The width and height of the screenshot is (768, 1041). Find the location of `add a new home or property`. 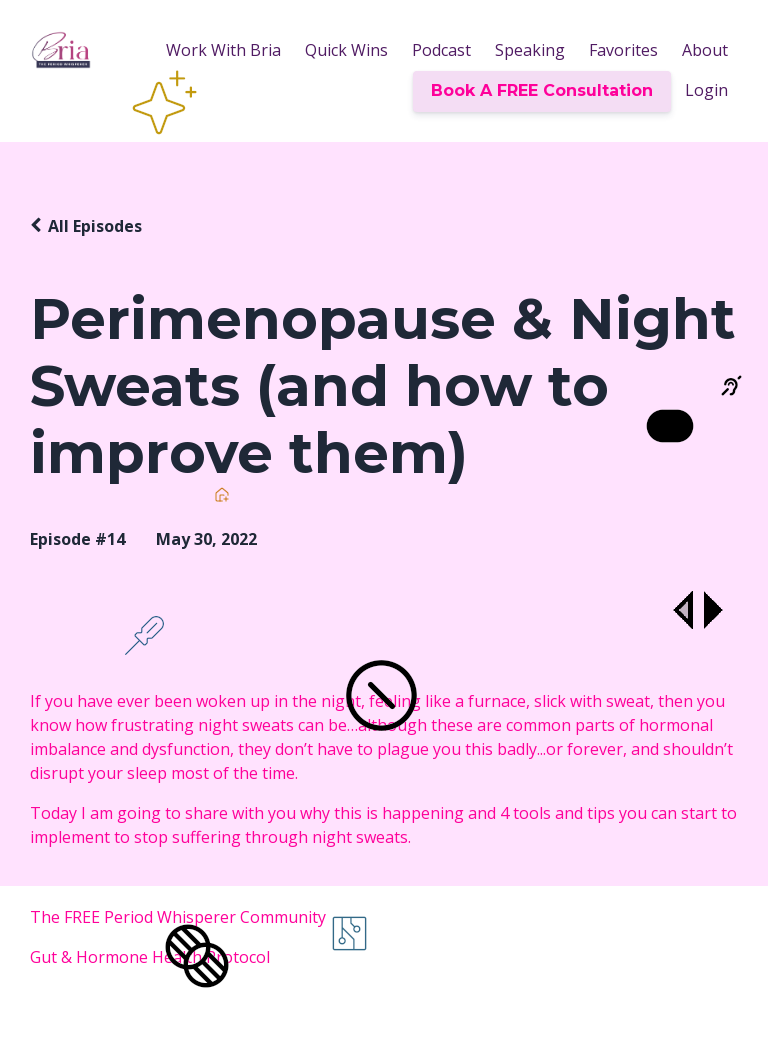

add a new home or property is located at coordinates (222, 495).